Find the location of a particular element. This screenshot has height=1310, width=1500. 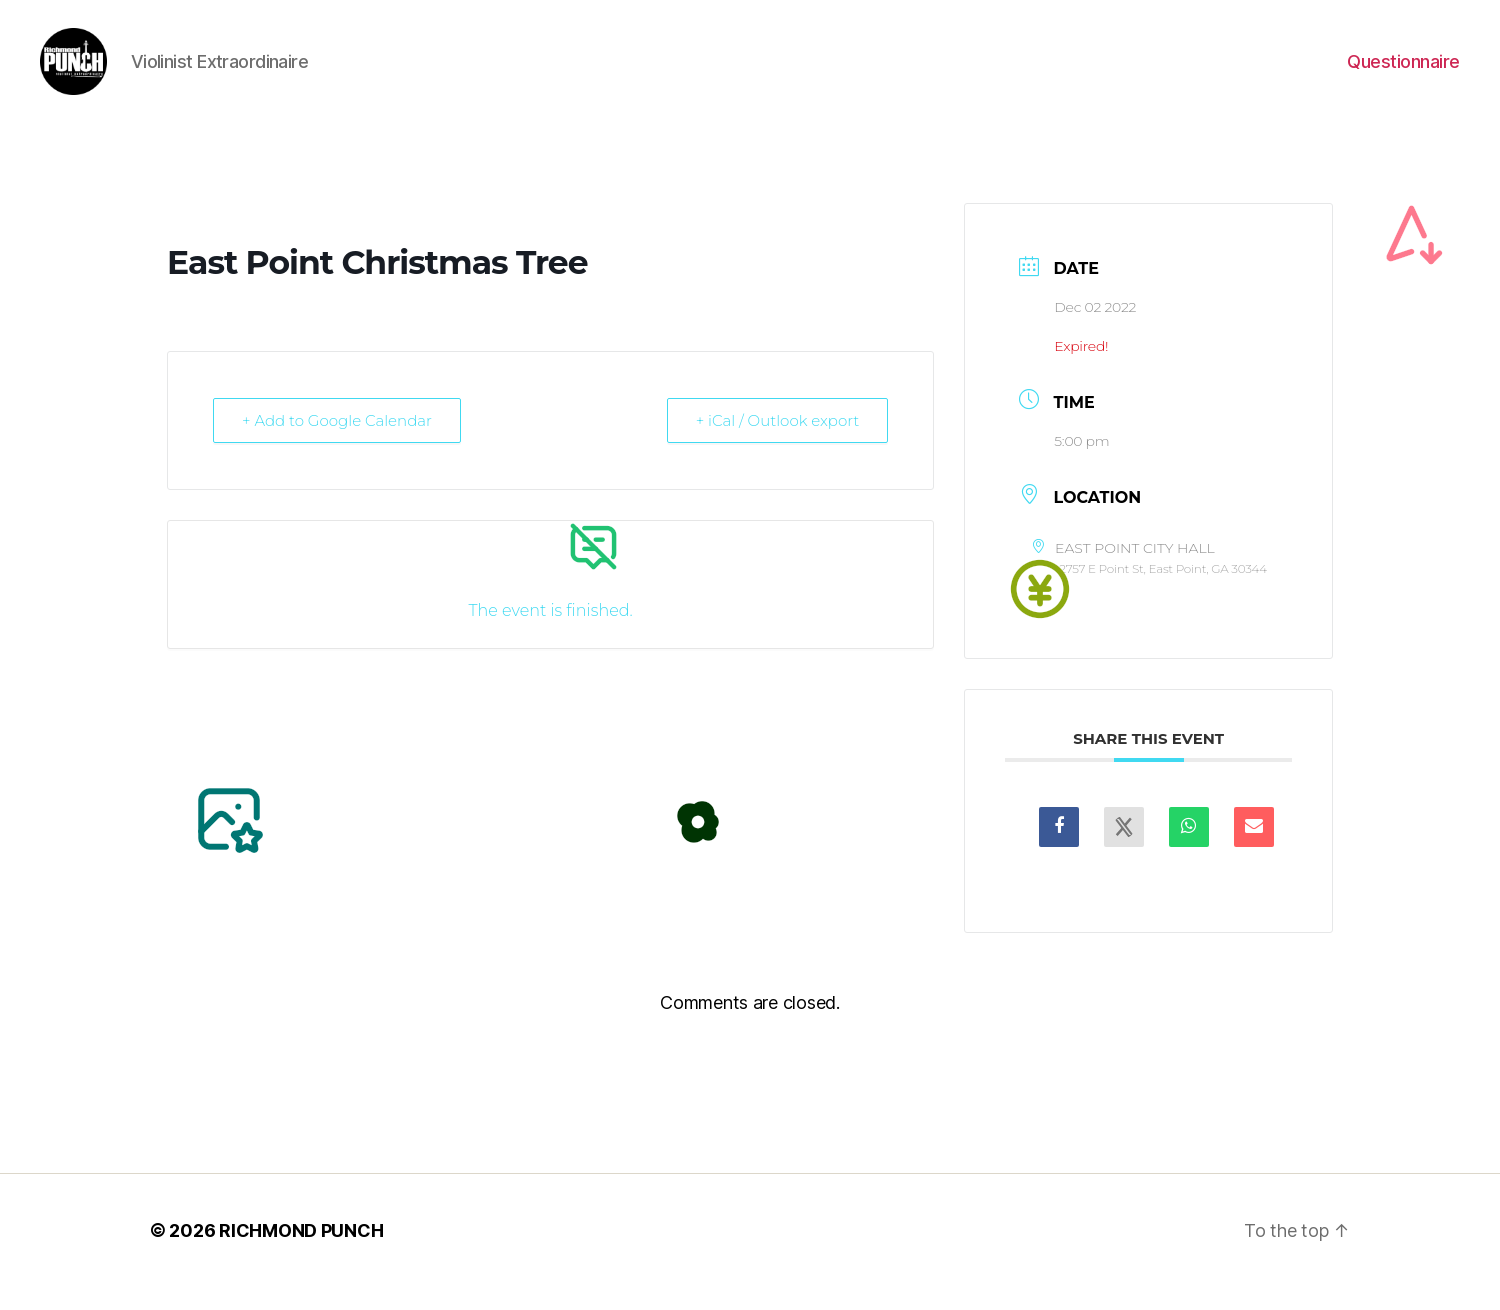

view balance in japanese yen is located at coordinates (1040, 589).